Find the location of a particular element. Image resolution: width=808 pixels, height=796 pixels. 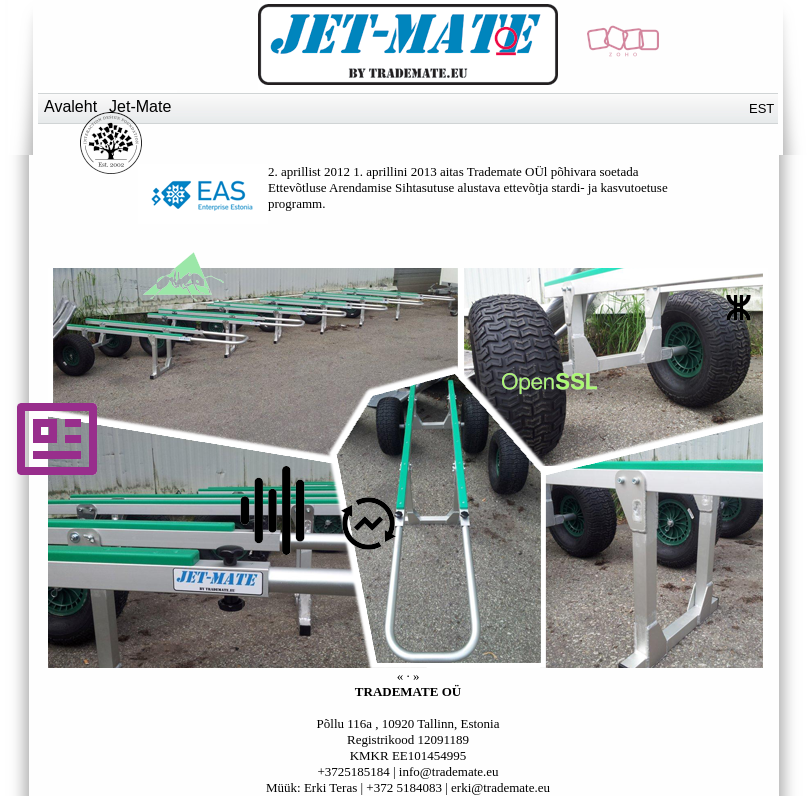

OpenSSL cryptography library logo is located at coordinates (549, 383).